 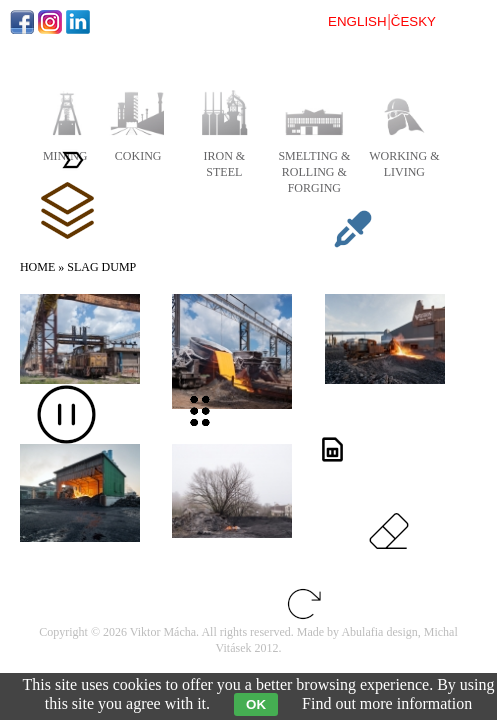 I want to click on manage sim card settings, so click(x=332, y=449).